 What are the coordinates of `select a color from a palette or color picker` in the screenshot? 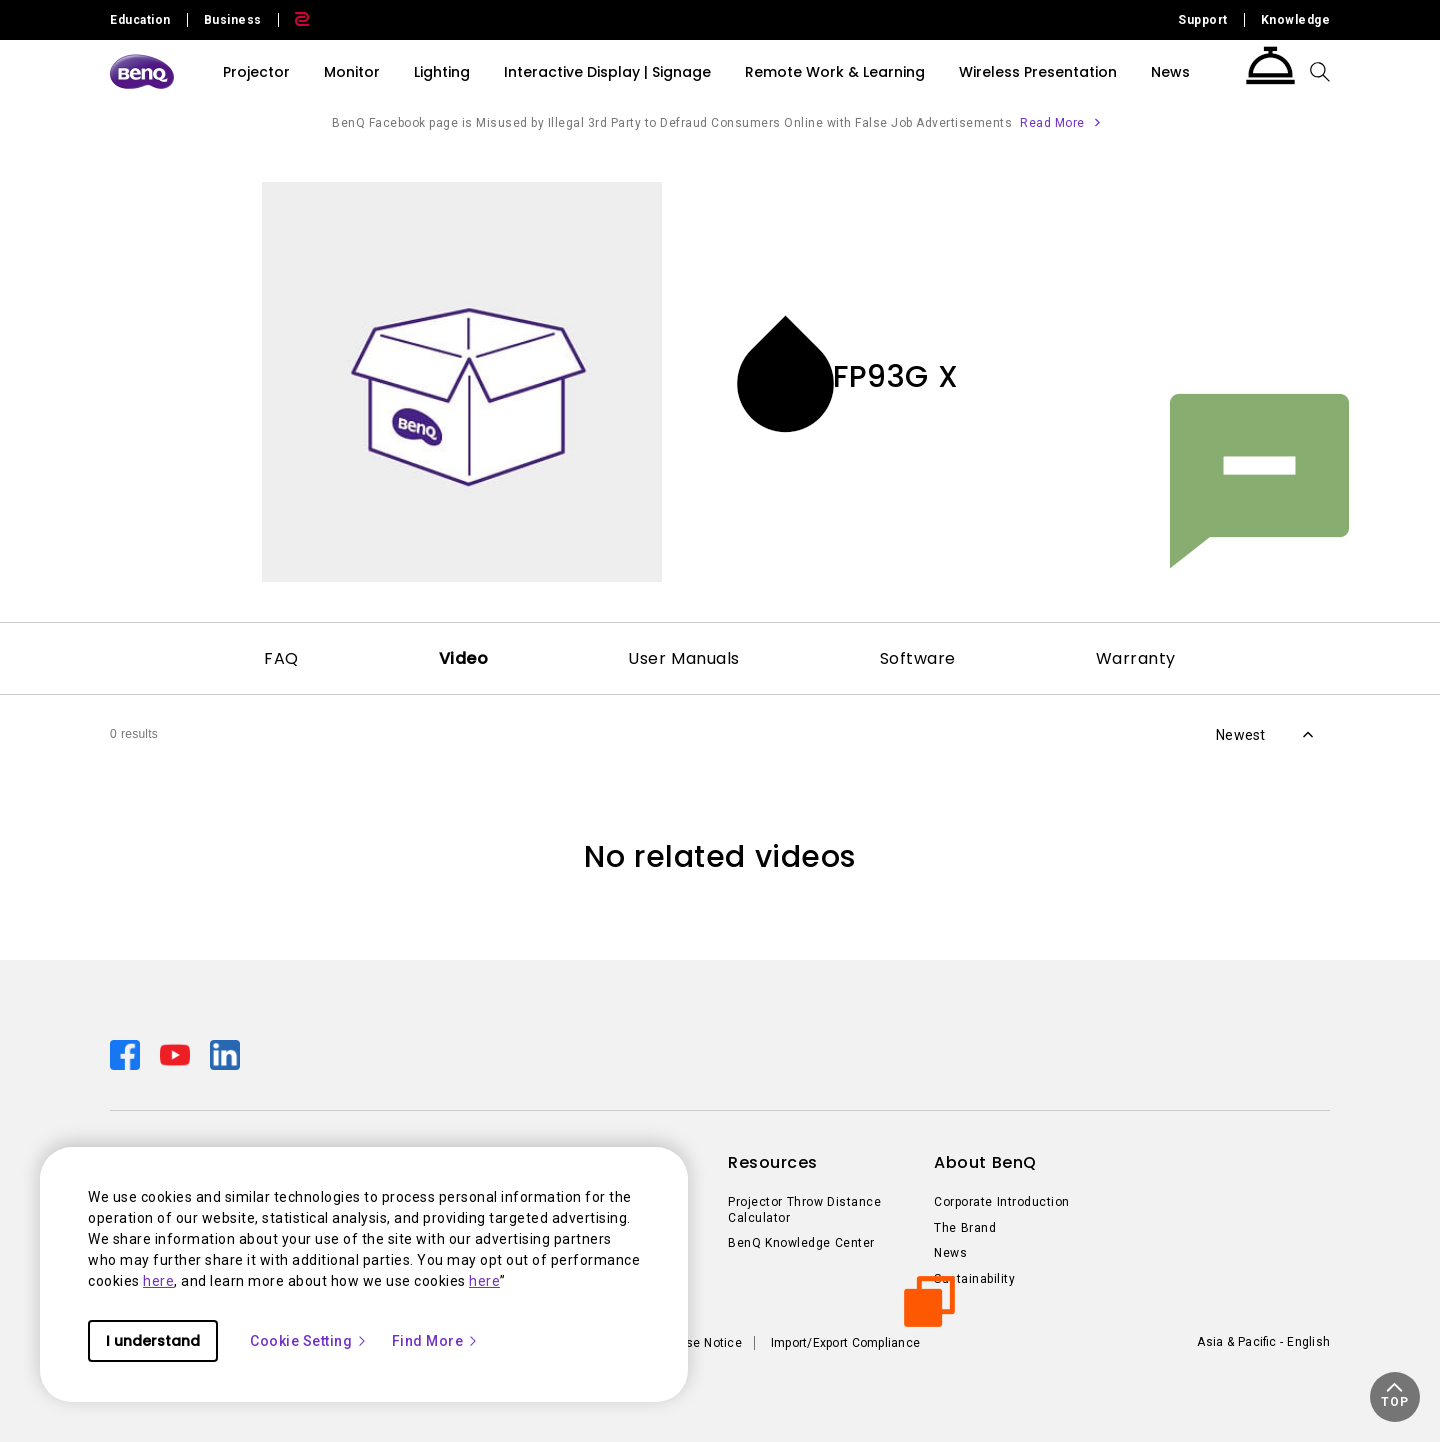 It's located at (785, 378).